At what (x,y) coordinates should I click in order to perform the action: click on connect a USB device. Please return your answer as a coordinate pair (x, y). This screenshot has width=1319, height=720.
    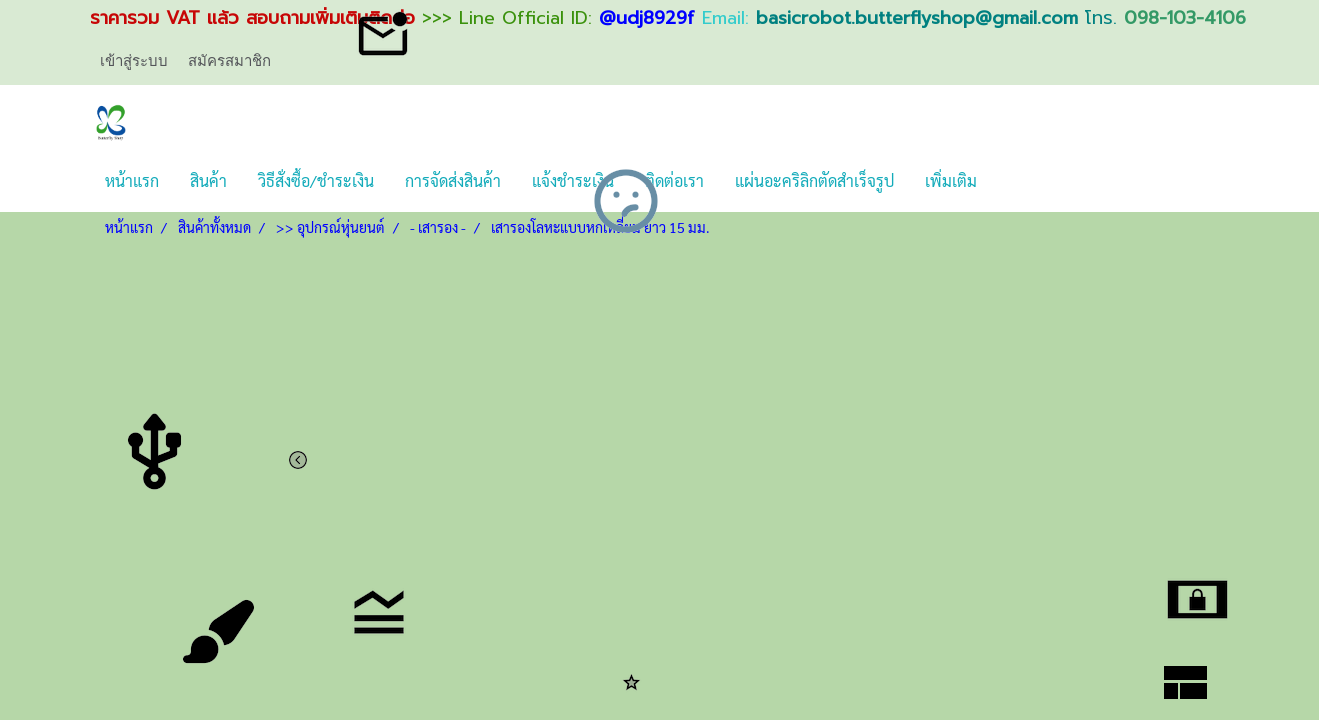
    Looking at the image, I should click on (154, 451).